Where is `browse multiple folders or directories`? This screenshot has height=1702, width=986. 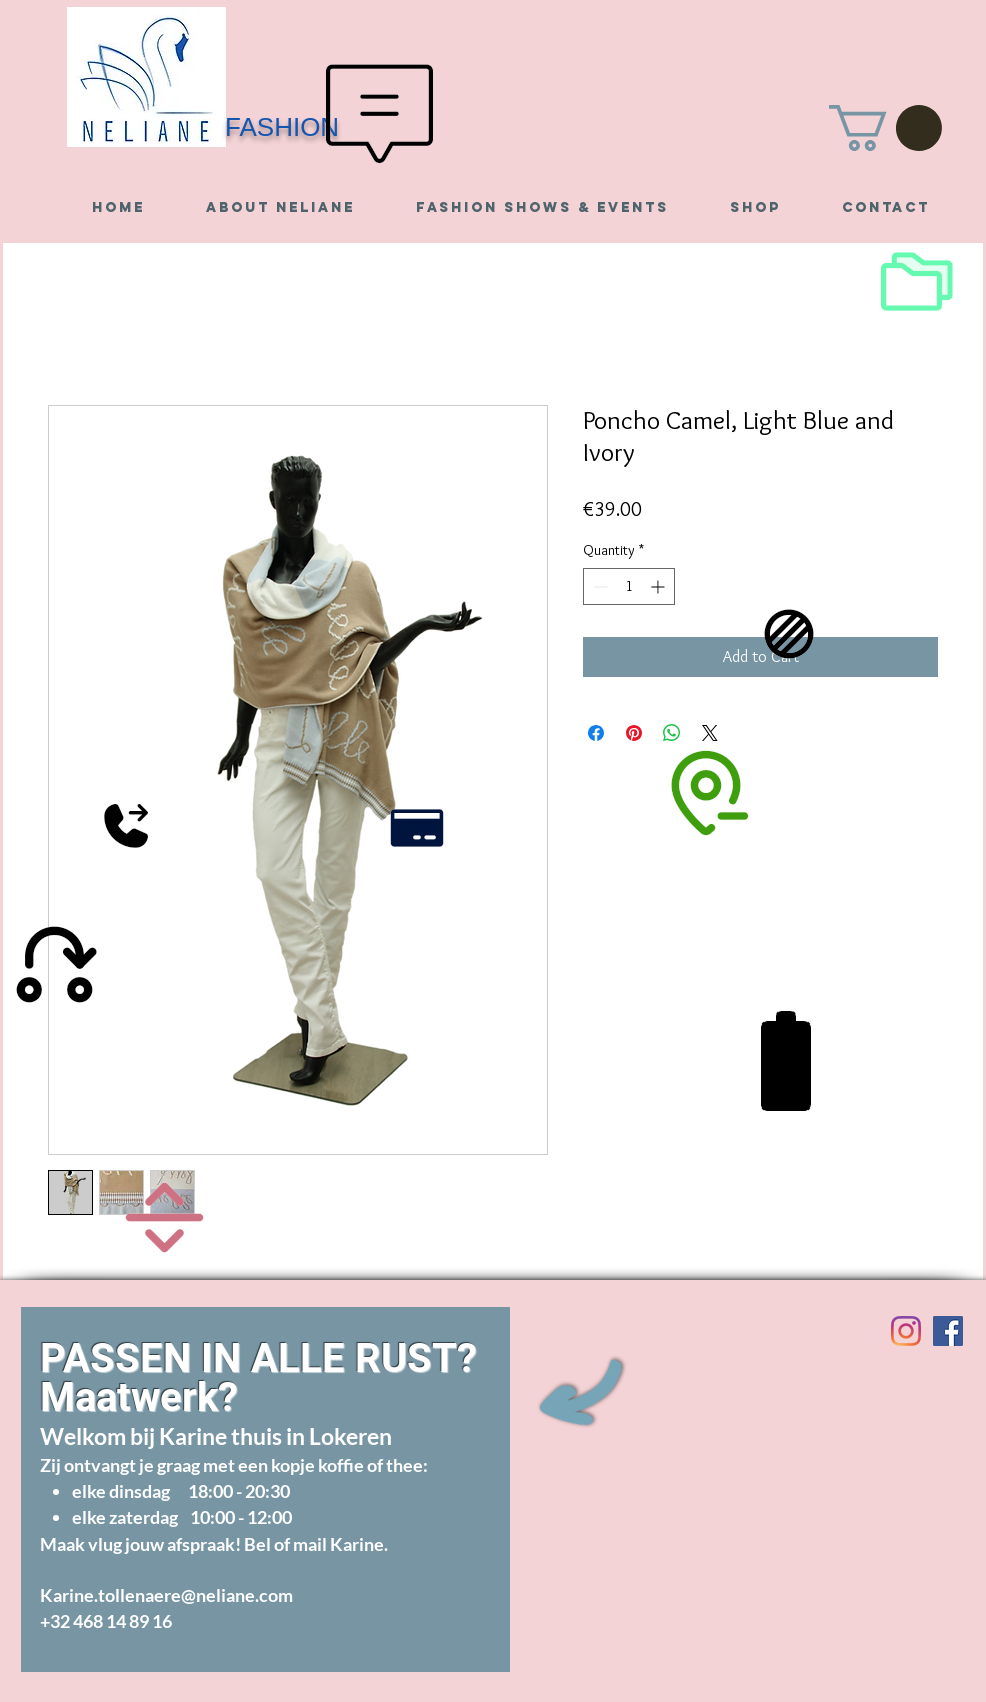
browse multiple folders or directories is located at coordinates (915, 281).